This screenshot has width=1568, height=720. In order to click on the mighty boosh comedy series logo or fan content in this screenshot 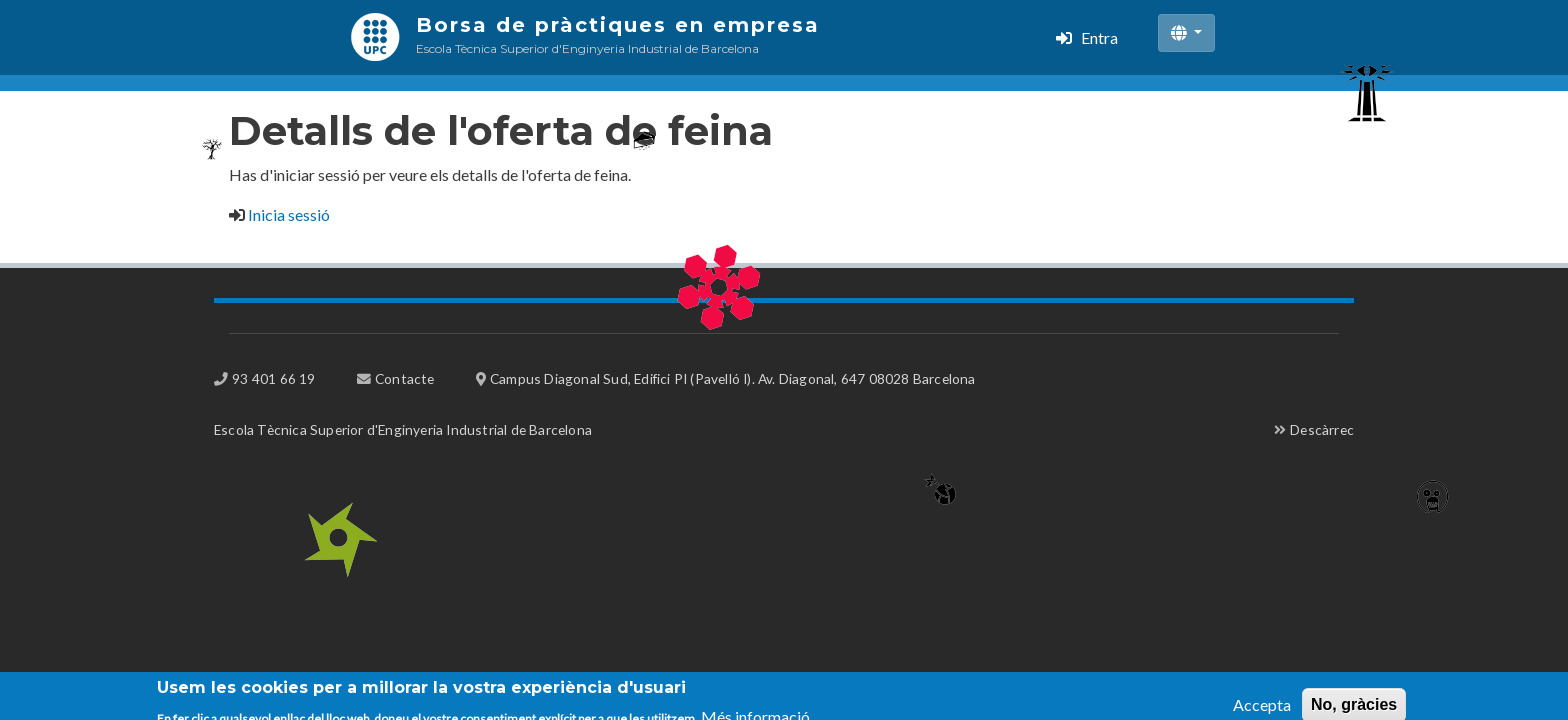, I will do `click(1432, 496)`.